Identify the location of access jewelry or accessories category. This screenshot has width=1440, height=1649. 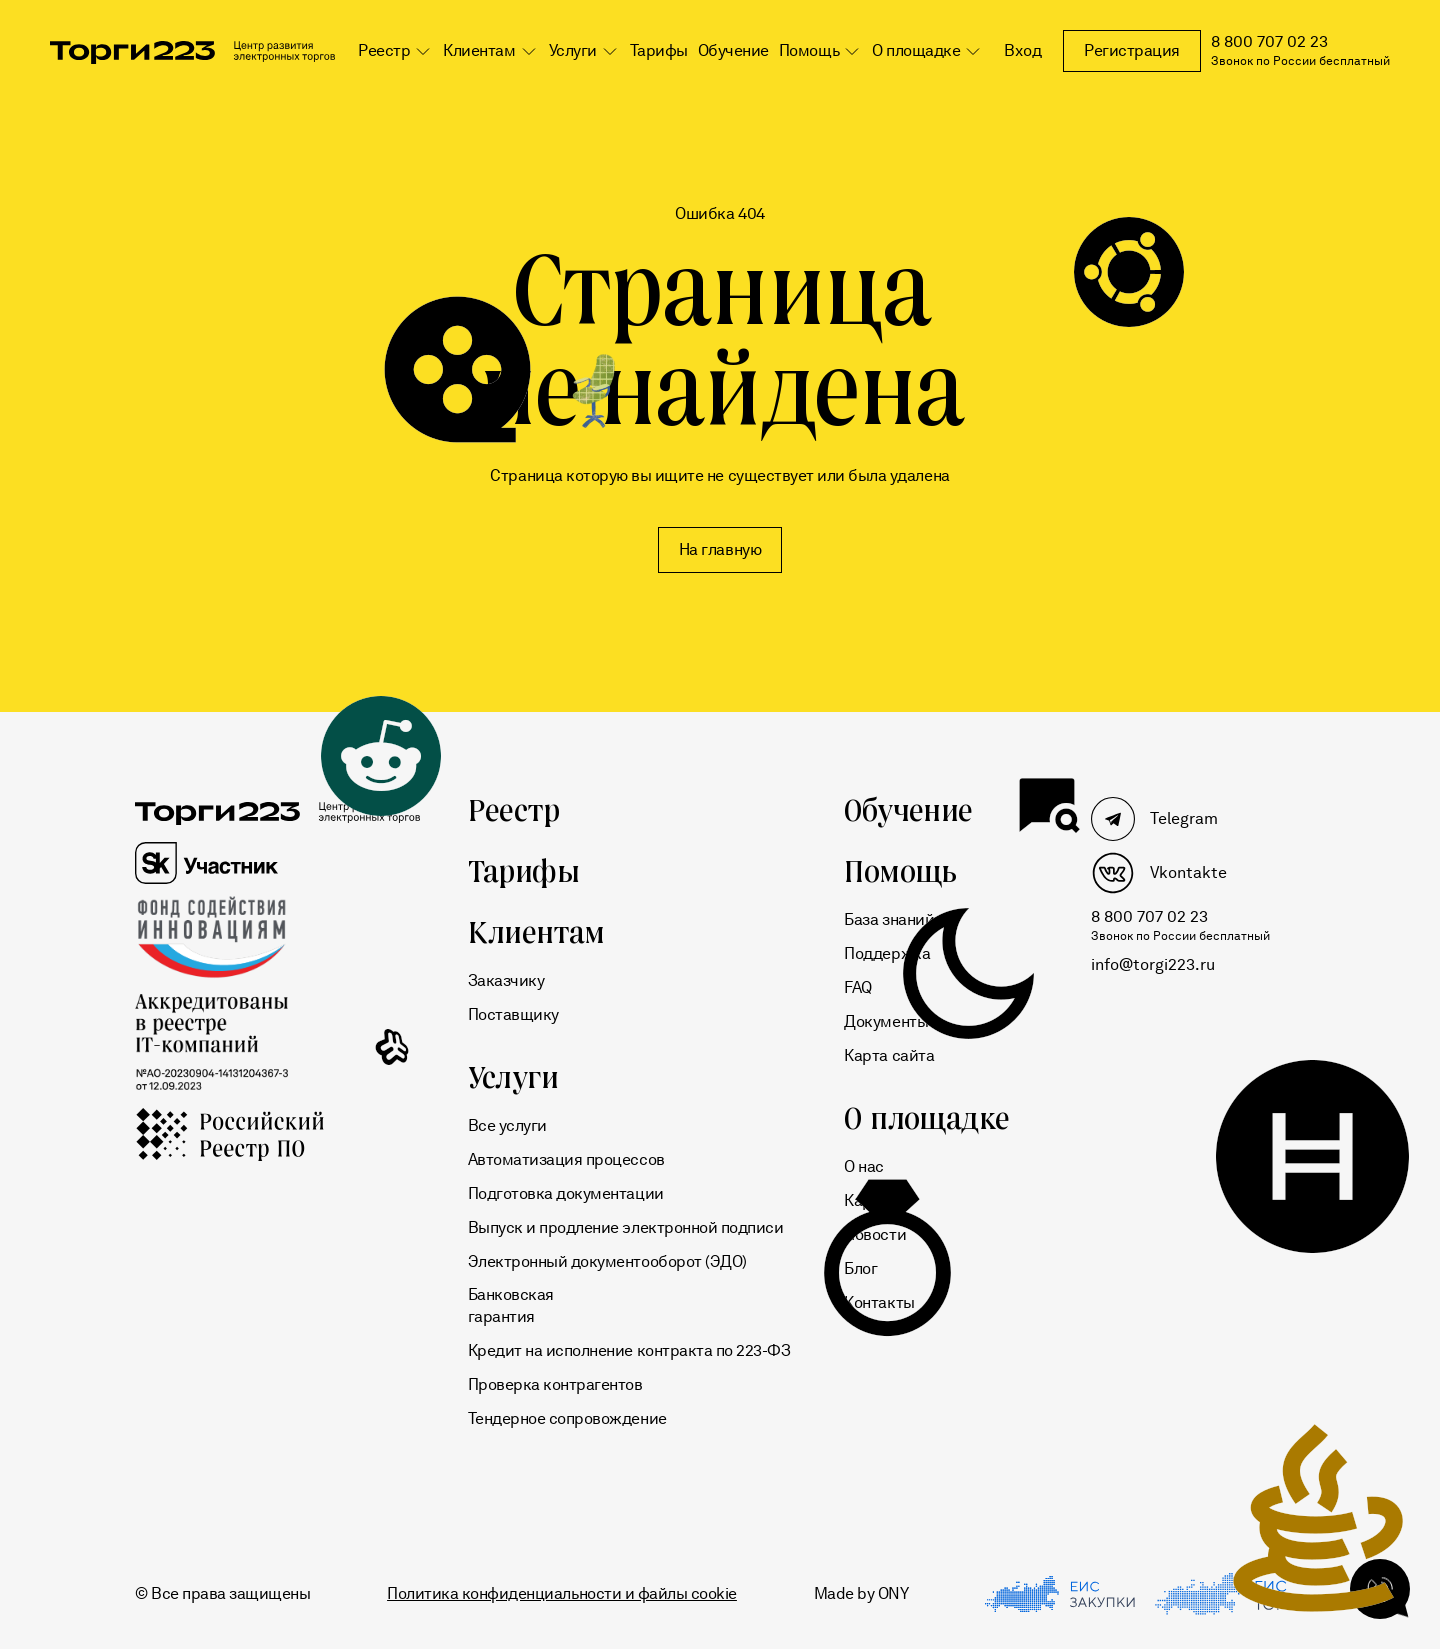
(887, 1261).